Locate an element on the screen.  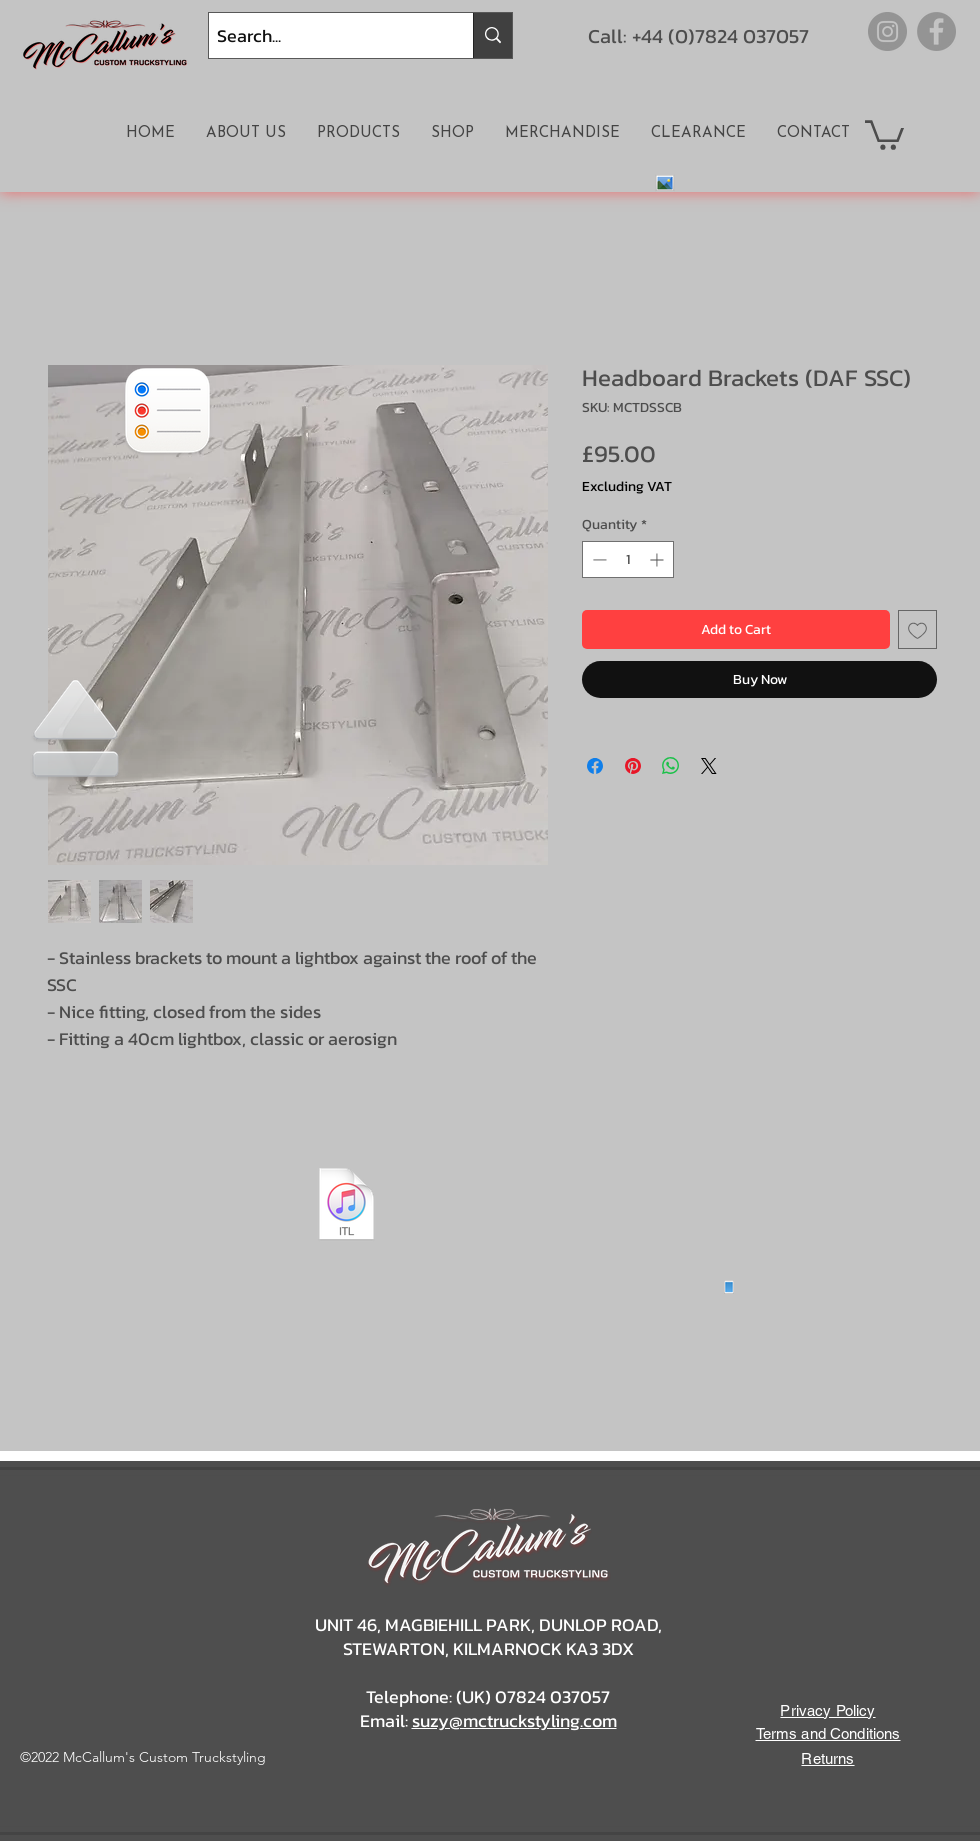
access your photo library is located at coordinates (665, 183).